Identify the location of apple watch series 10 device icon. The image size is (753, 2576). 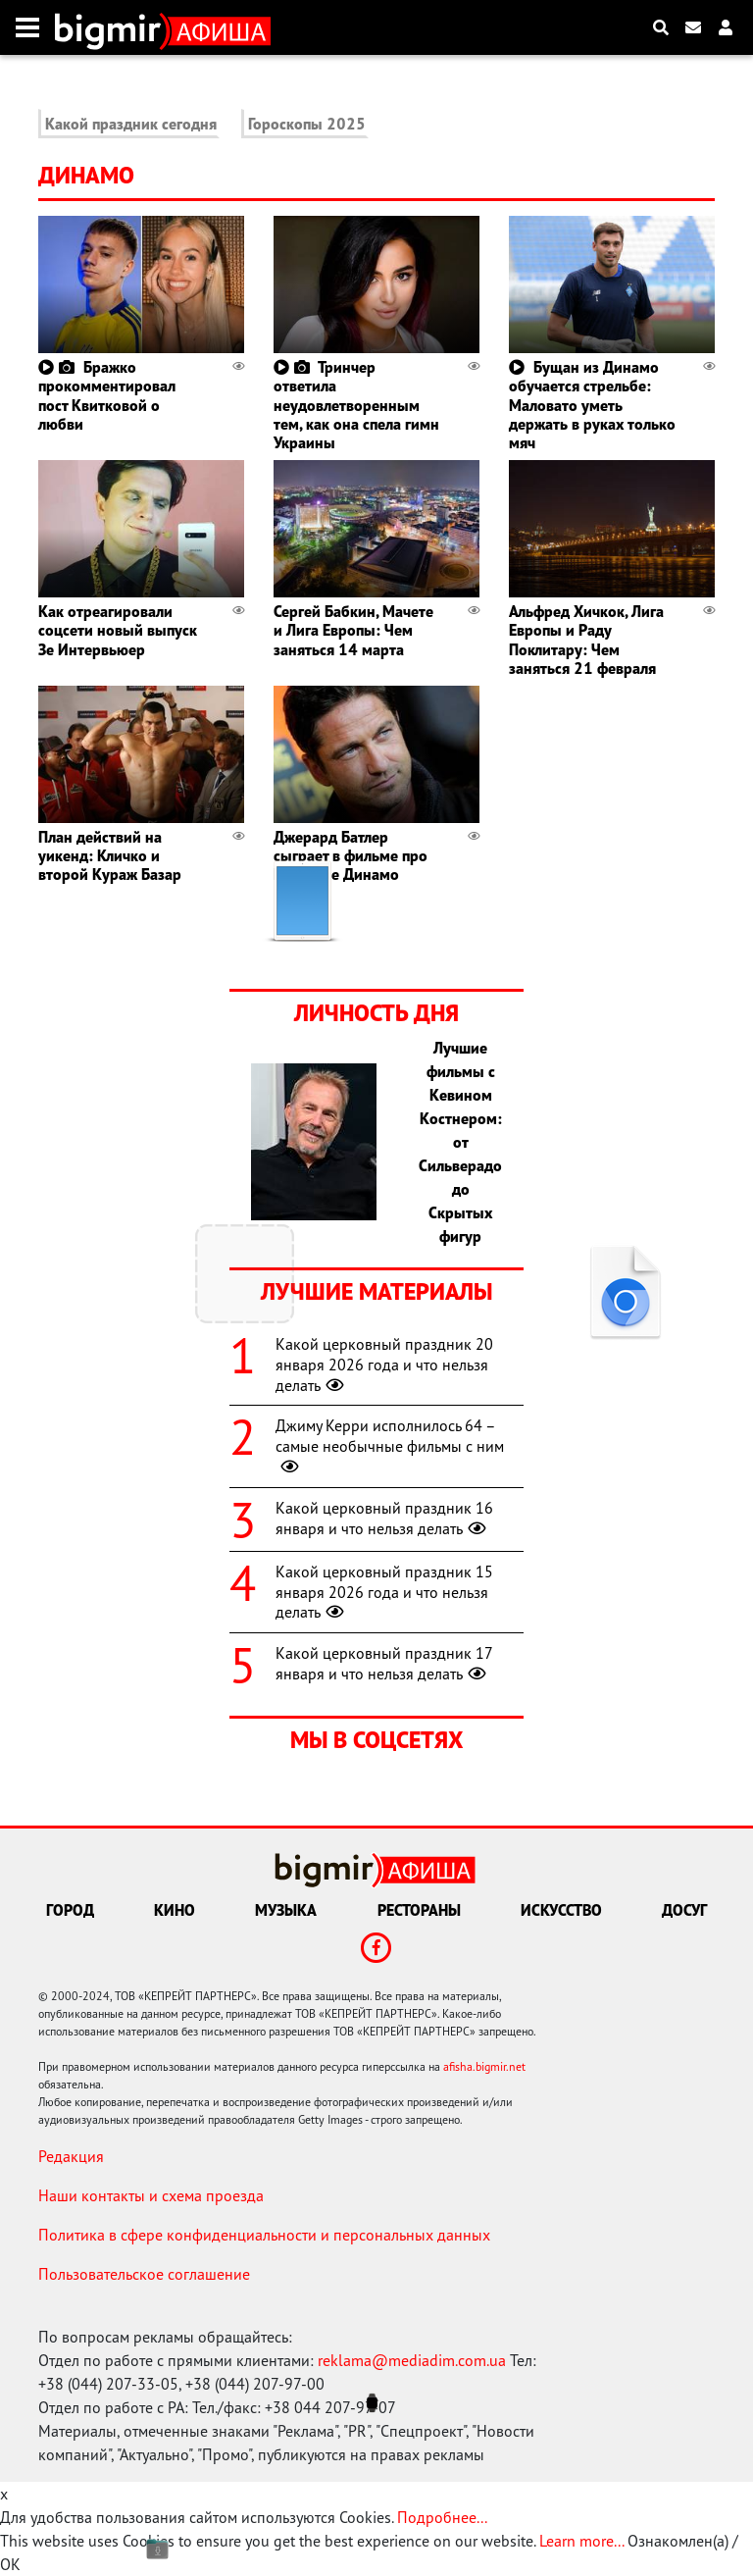
(372, 2402).